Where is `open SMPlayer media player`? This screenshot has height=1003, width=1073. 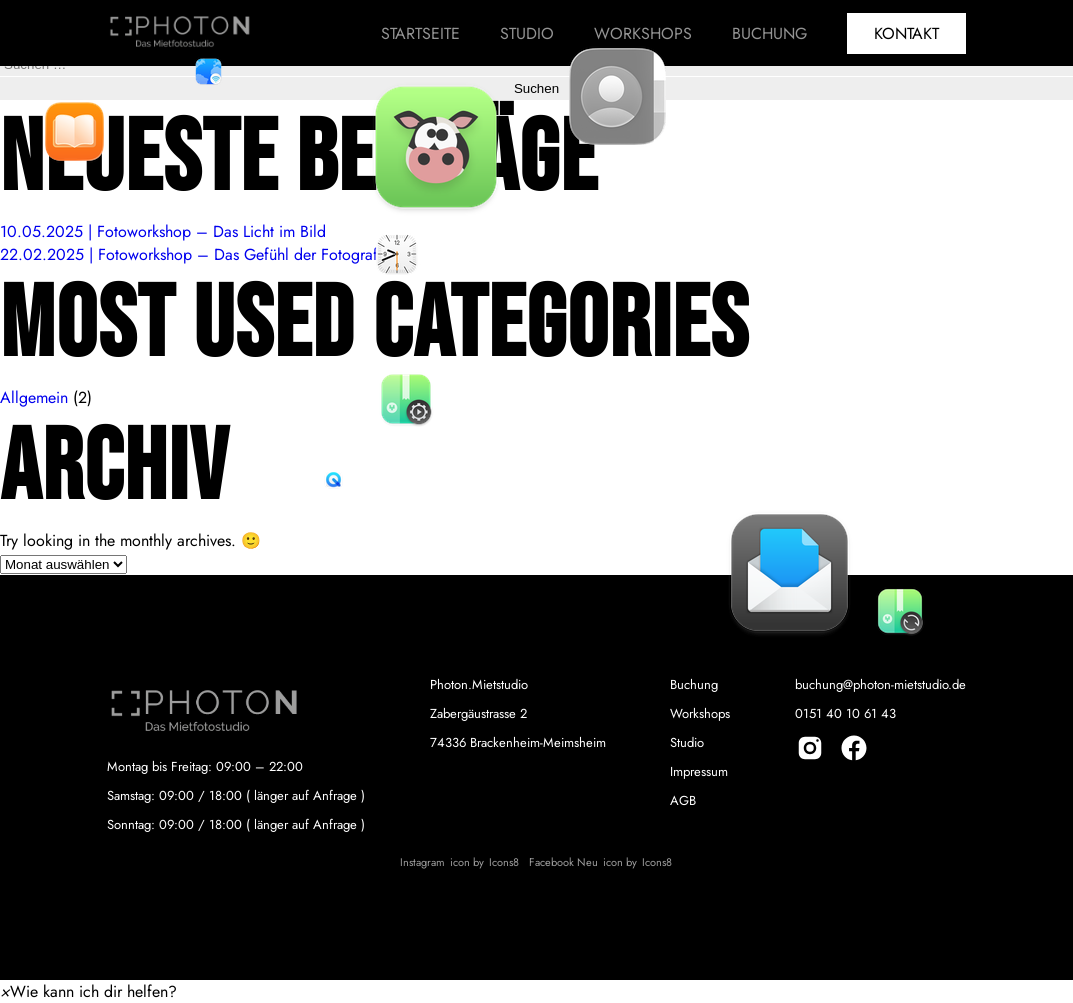 open SMPlayer media player is located at coordinates (333, 479).